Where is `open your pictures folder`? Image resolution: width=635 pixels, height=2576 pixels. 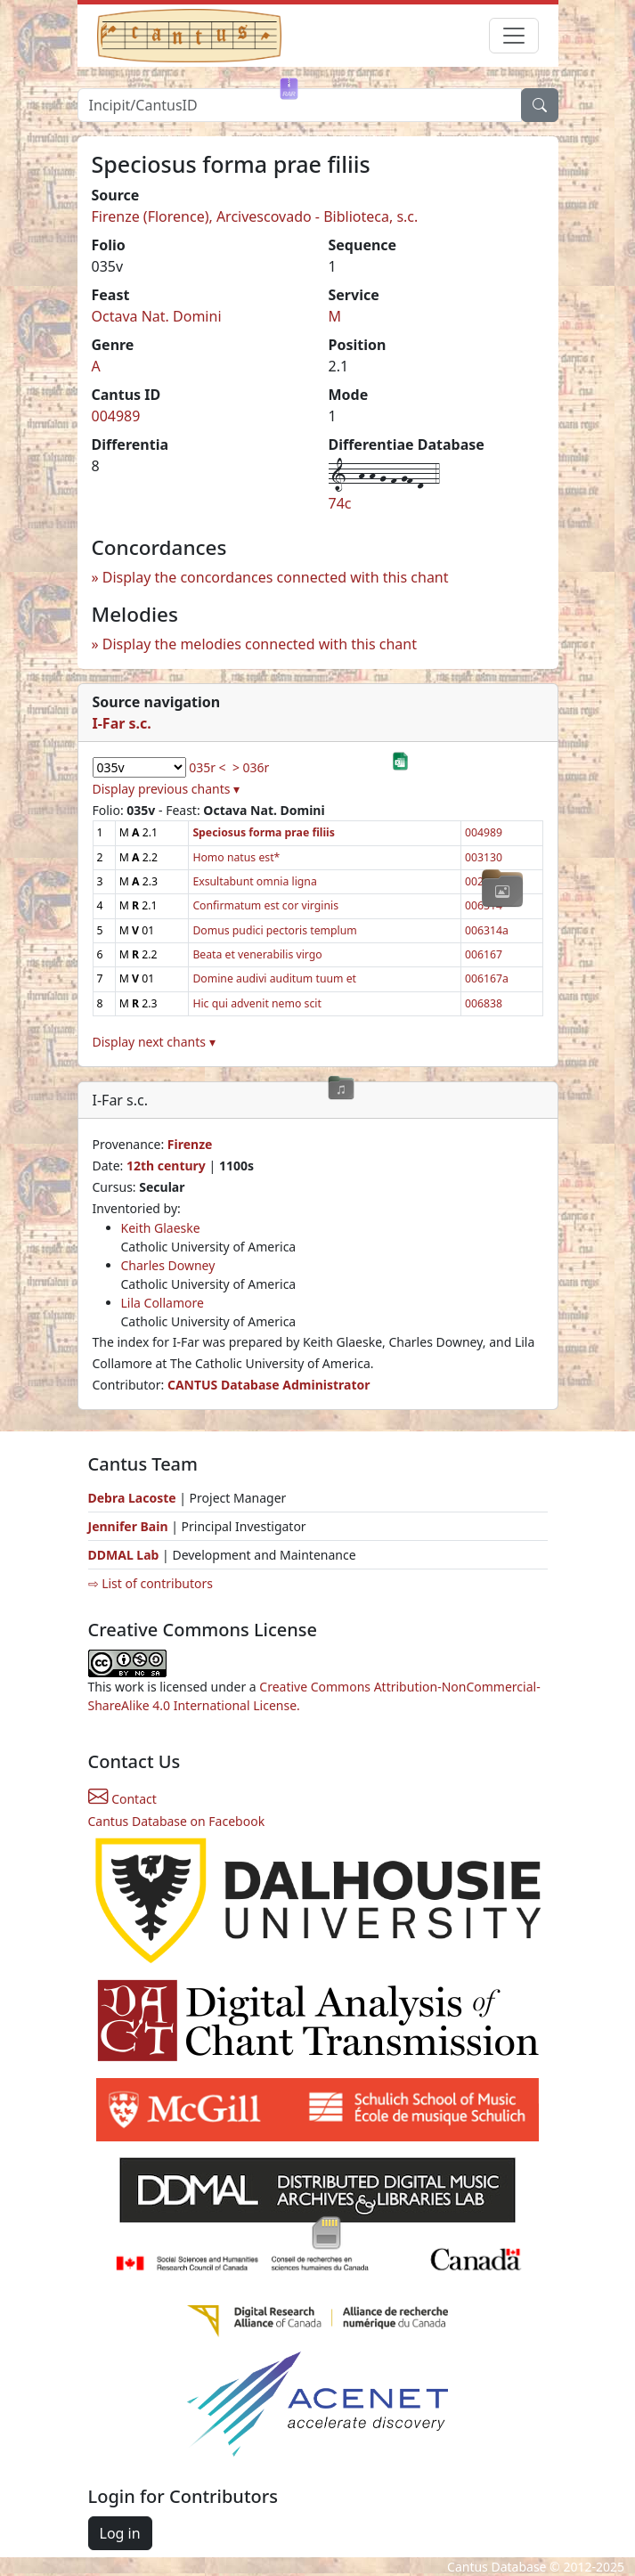 open your pictures folder is located at coordinates (502, 888).